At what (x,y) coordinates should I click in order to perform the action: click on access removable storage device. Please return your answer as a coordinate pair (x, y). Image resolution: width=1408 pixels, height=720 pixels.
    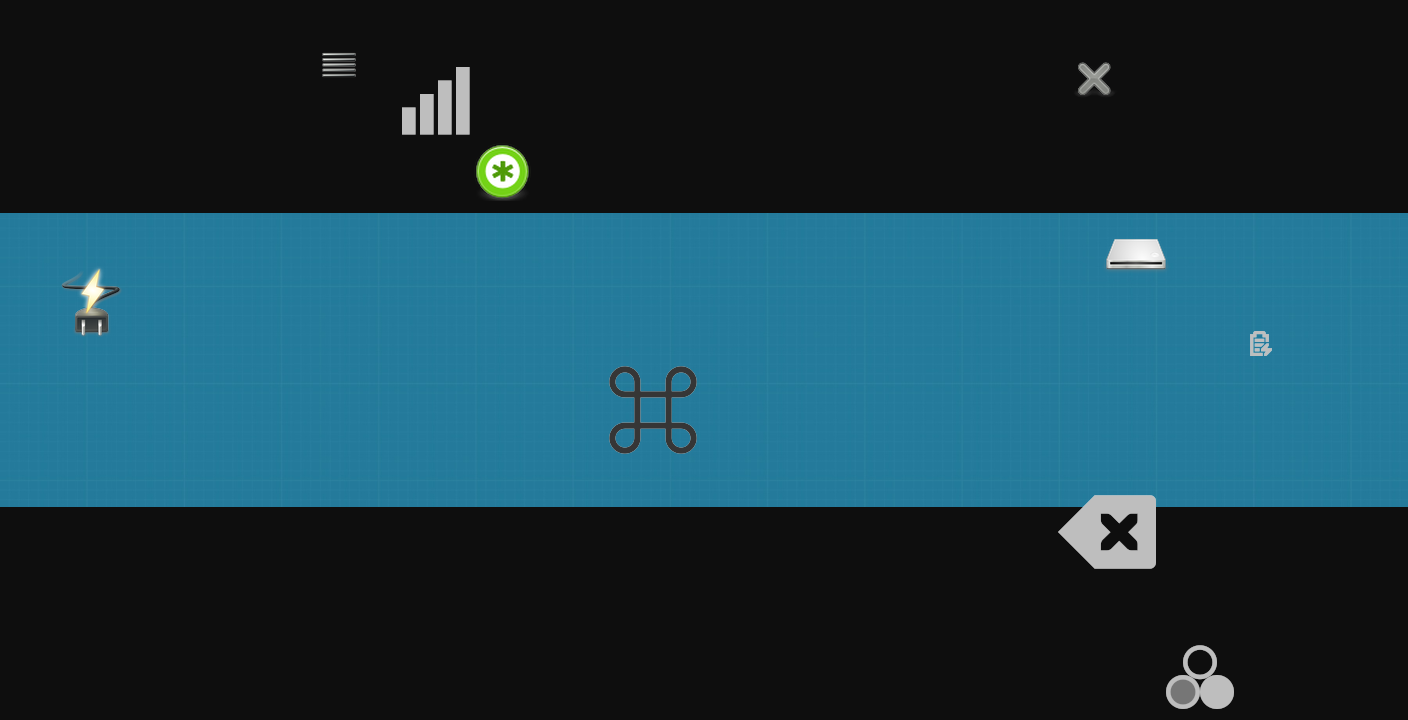
    Looking at the image, I should click on (1136, 255).